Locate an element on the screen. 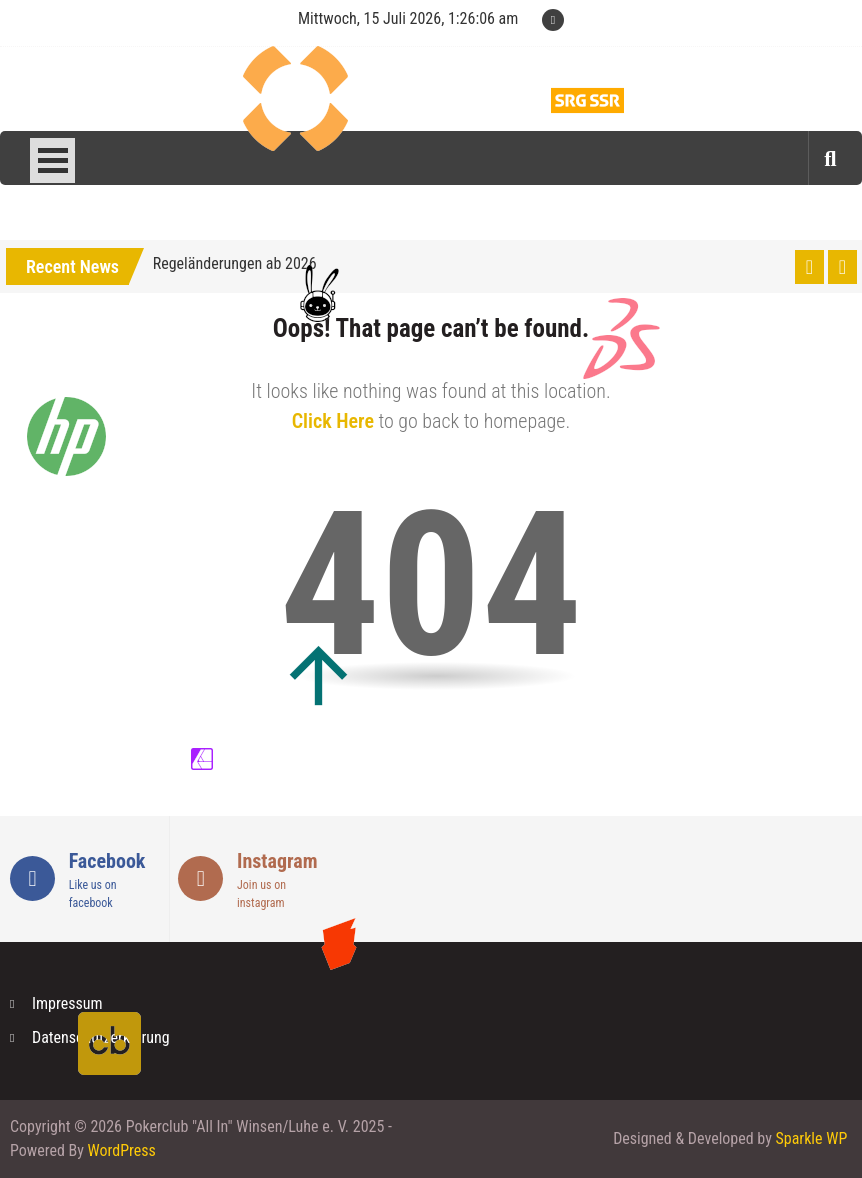 This screenshot has height=1178, width=862. scroll to top of page is located at coordinates (318, 675).